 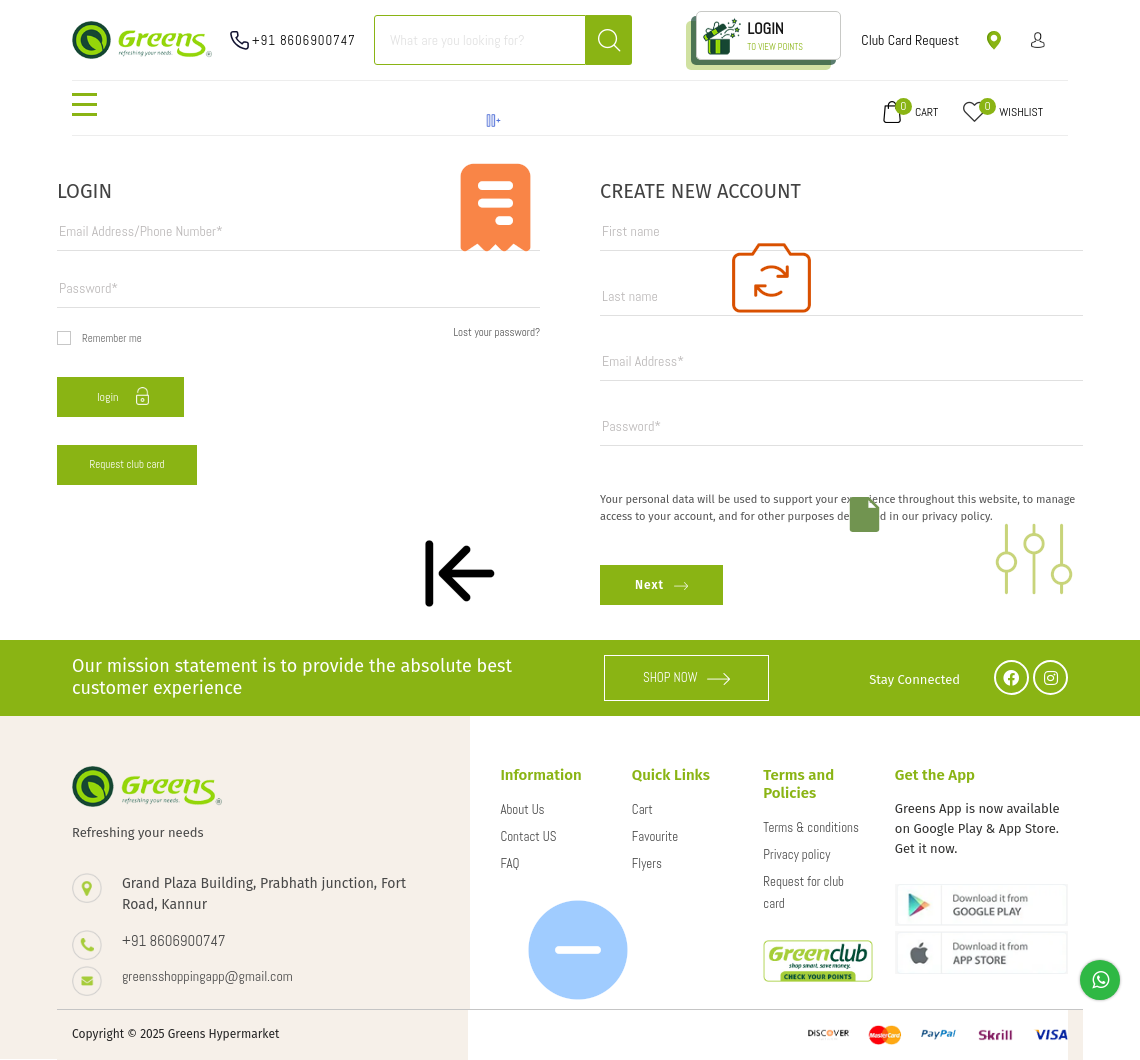 What do you see at coordinates (578, 950) in the screenshot?
I see `remove an item from a list or cart` at bounding box center [578, 950].